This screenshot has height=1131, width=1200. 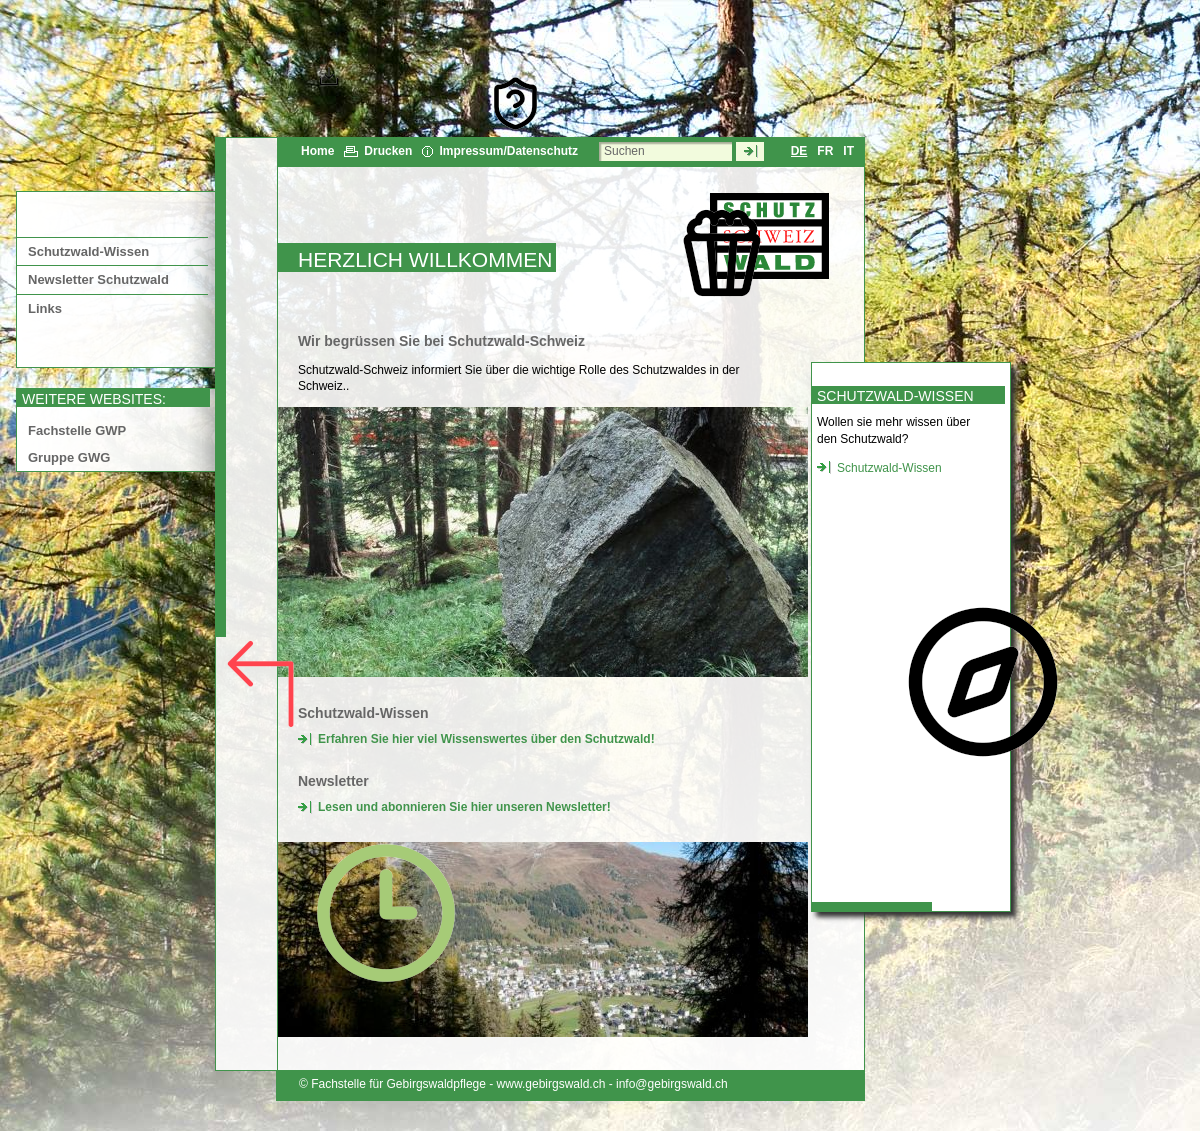 What do you see at coordinates (264, 684) in the screenshot?
I see `undo last action` at bounding box center [264, 684].